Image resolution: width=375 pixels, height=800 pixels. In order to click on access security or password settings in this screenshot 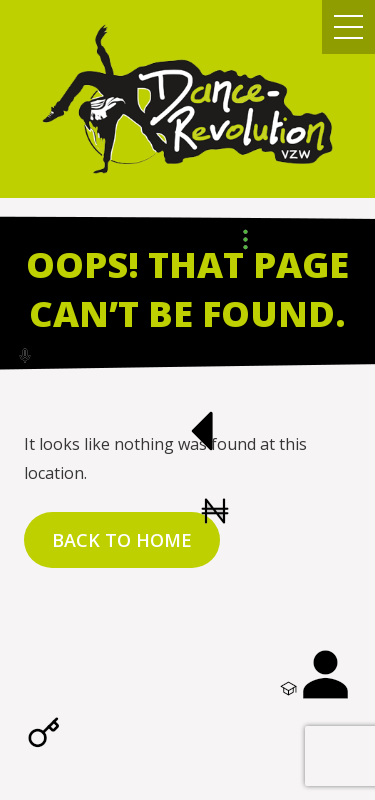, I will do `click(44, 733)`.